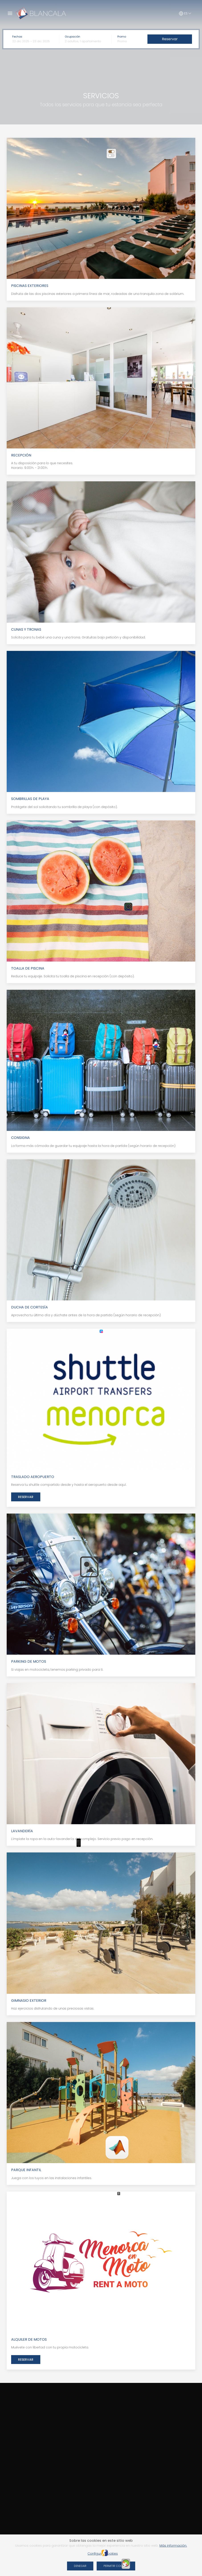  Describe the element at coordinates (79, 1843) in the screenshot. I see `iPhone device icon` at that location.